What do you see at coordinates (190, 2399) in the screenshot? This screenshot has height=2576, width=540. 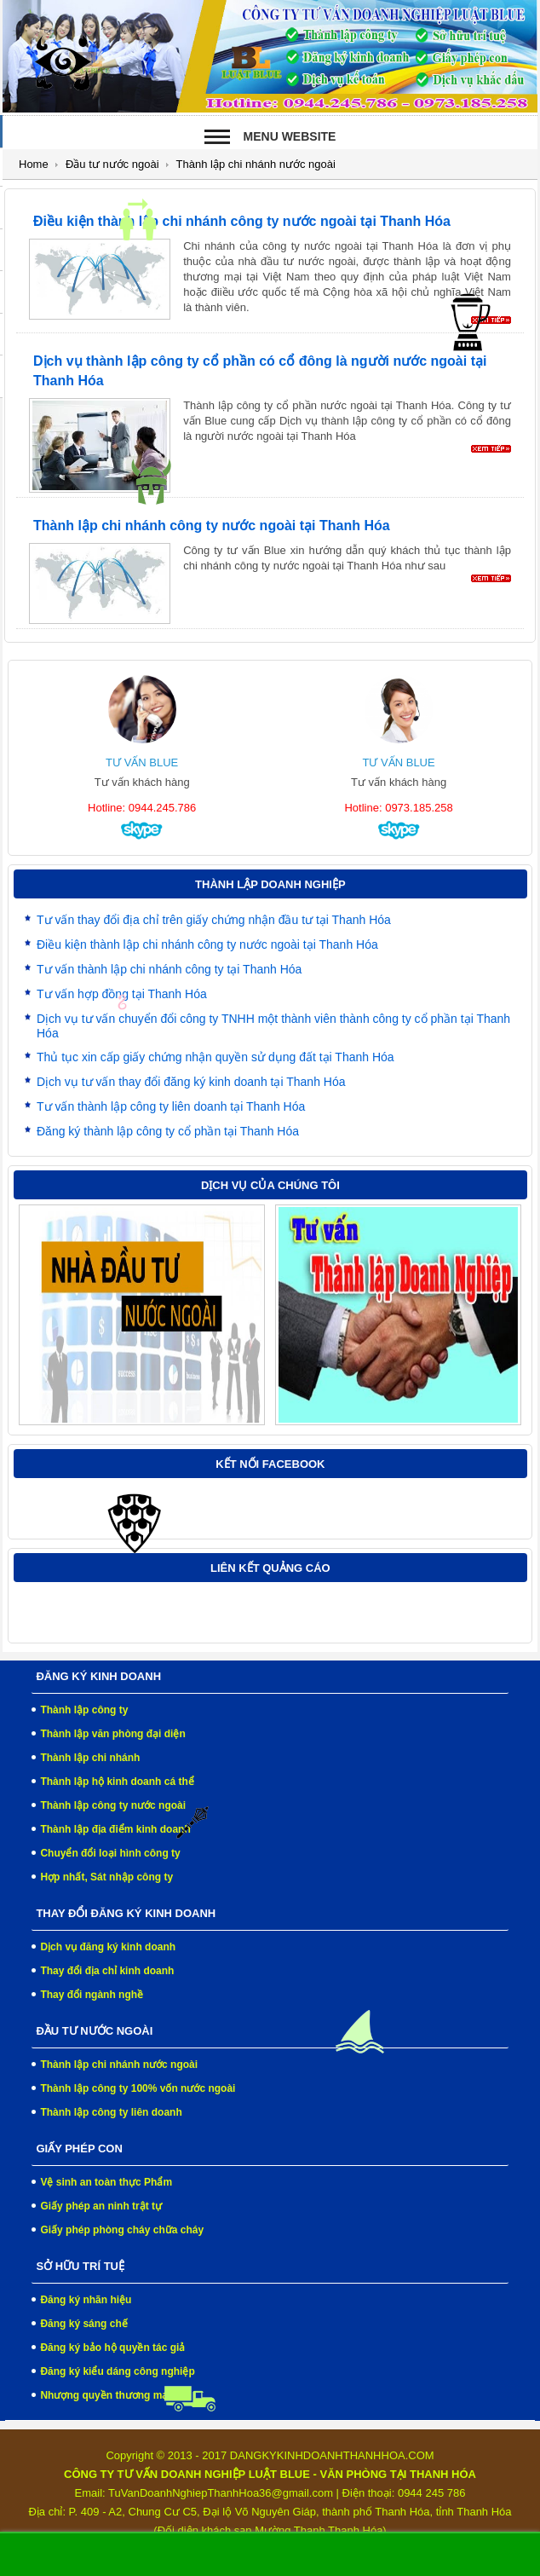 I see `indicates freight or cargo delivery` at bounding box center [190, 2399].